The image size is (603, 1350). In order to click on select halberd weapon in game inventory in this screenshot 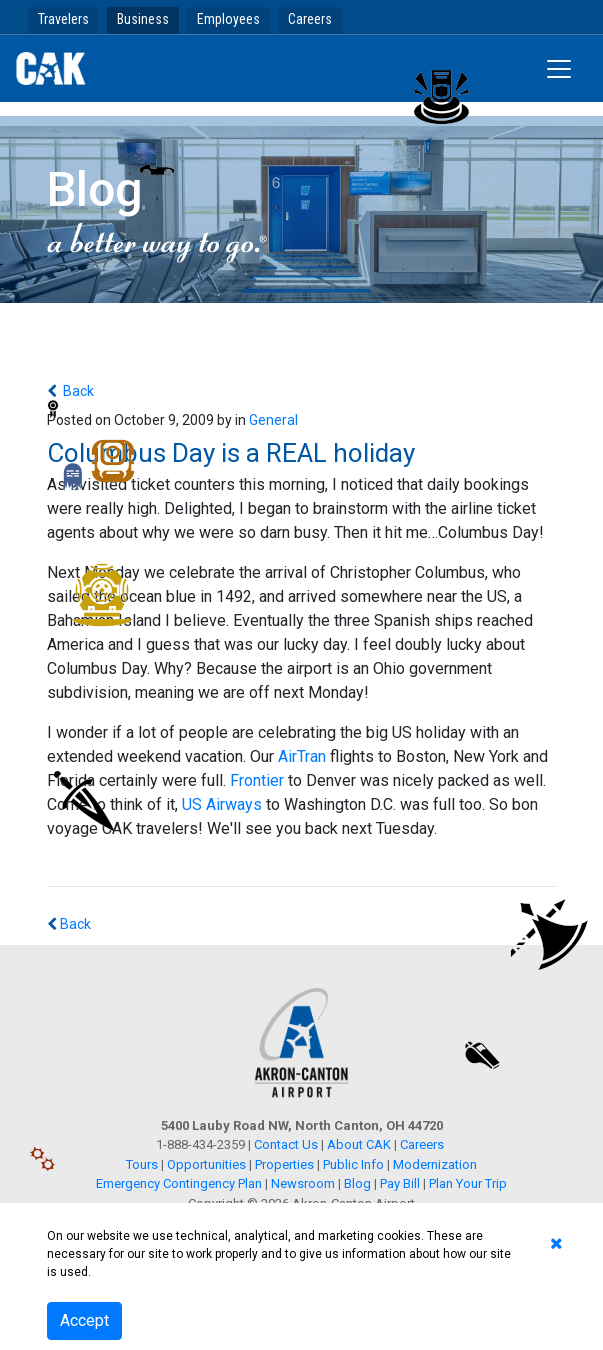, I will do `click(549, 934)`.